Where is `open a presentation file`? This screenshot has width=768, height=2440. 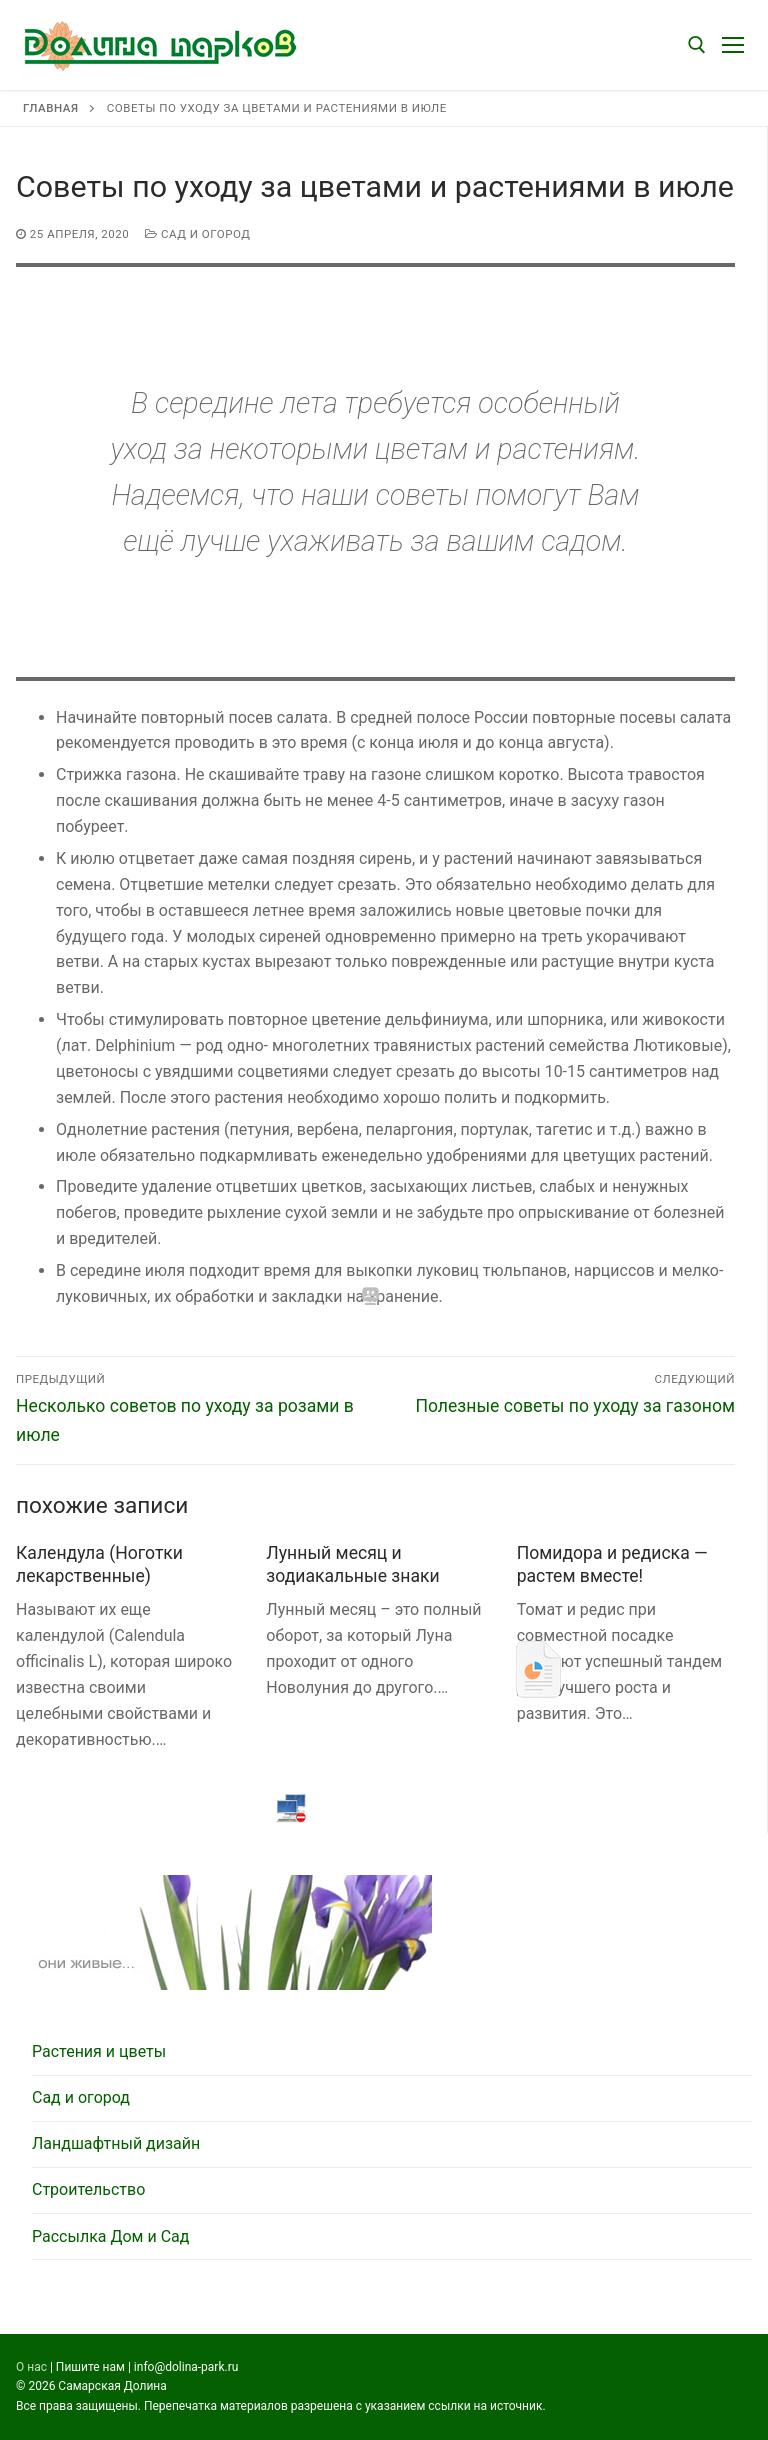
open a presentation file is located at coordinates (538, 1669).